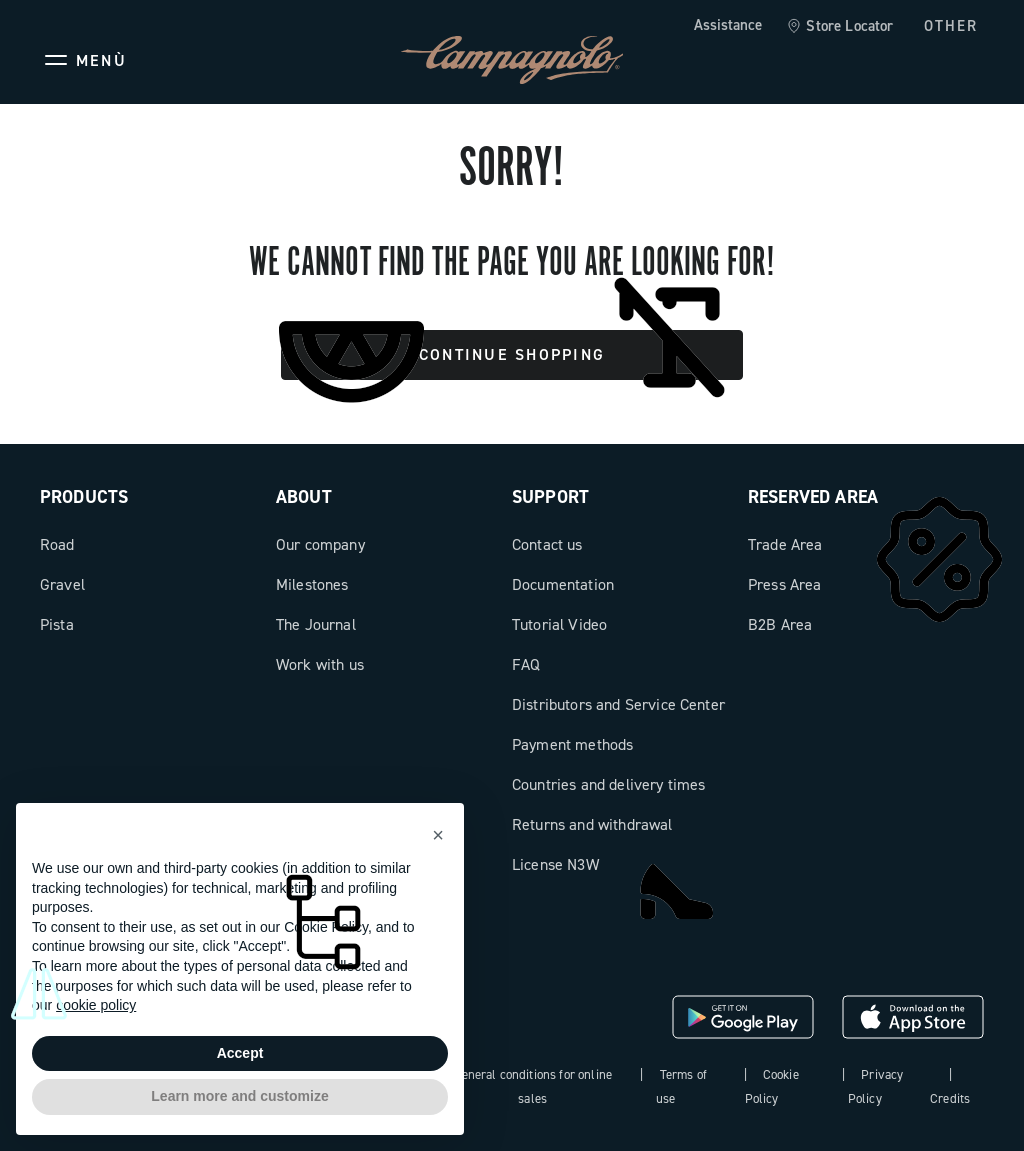 The width and height of the screenshot is (1024, 1151). Describe the element at coordinates (320, 922) in the screenshot. I see `view hierarchical tree structure` at that location.